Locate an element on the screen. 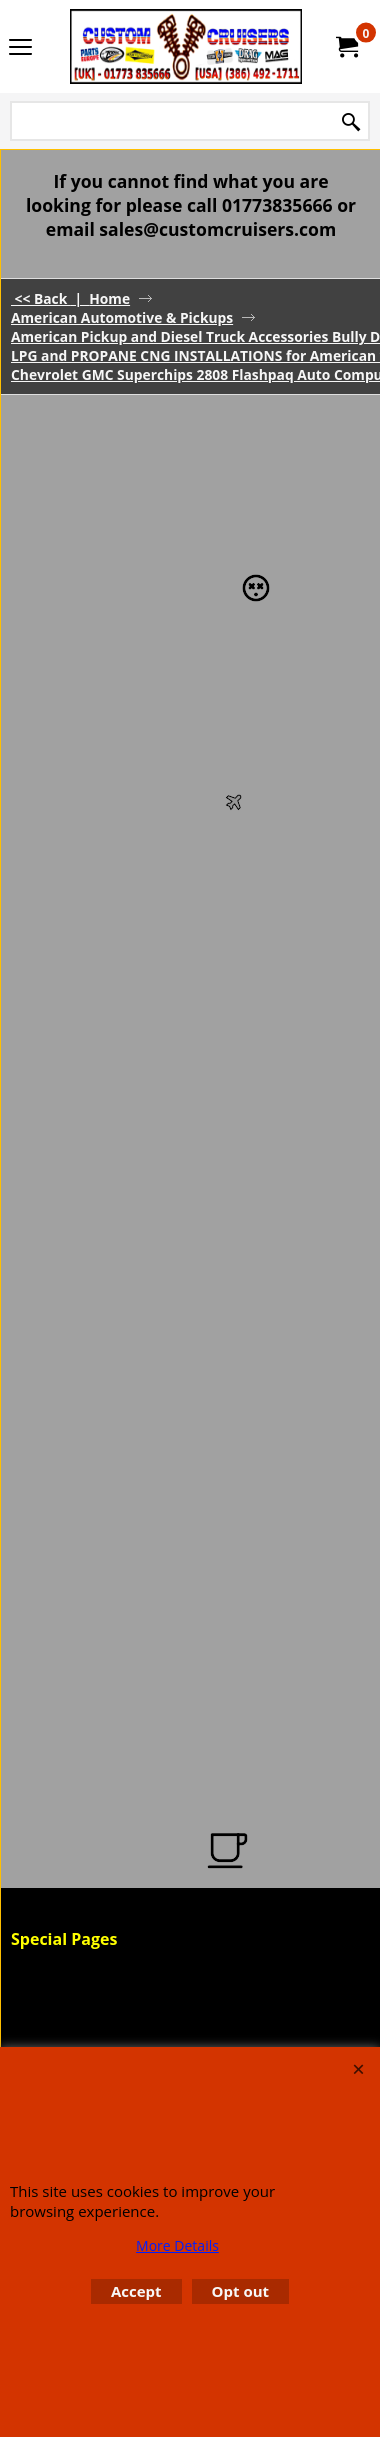 The width and height of the screenshot is (380, 2437). find nearby coffee shops or cafes is located at coordinates (227, 1851).